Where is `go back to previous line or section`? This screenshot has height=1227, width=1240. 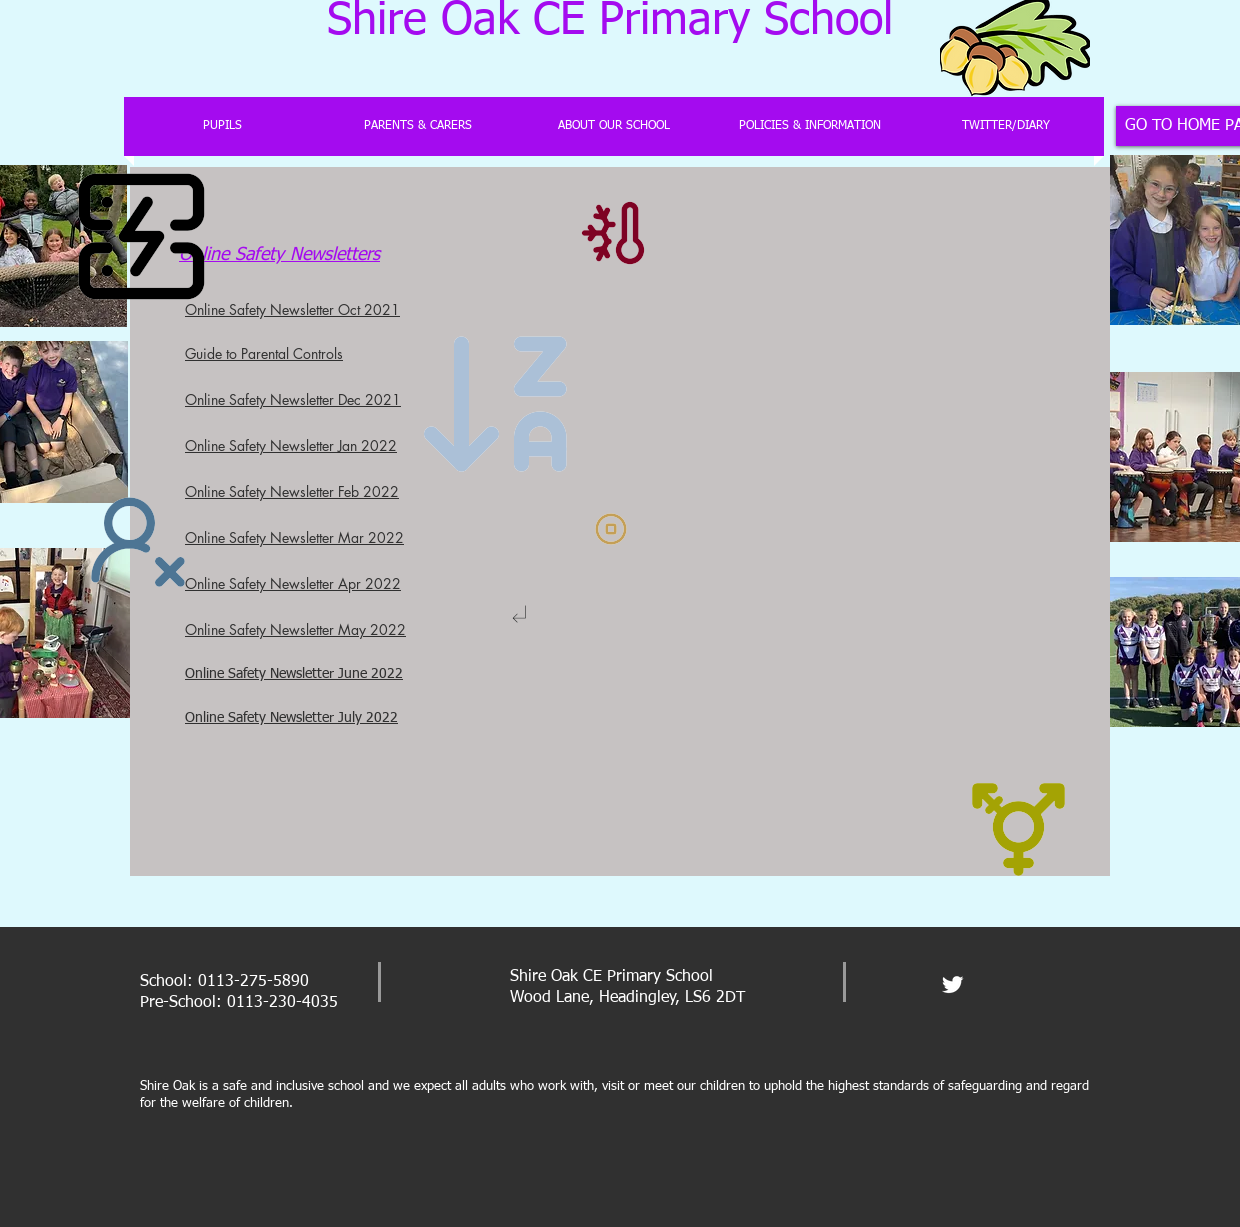 go back to previous line or section is located at coordinates (520, 614).